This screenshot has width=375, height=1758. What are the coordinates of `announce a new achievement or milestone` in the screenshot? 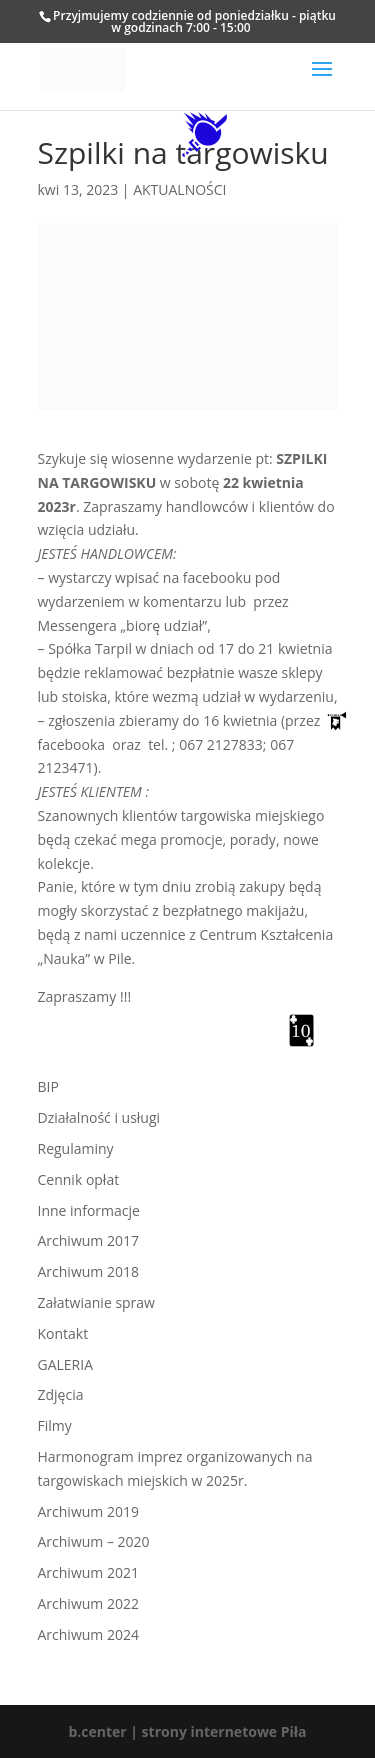 It's located at (337, 721).